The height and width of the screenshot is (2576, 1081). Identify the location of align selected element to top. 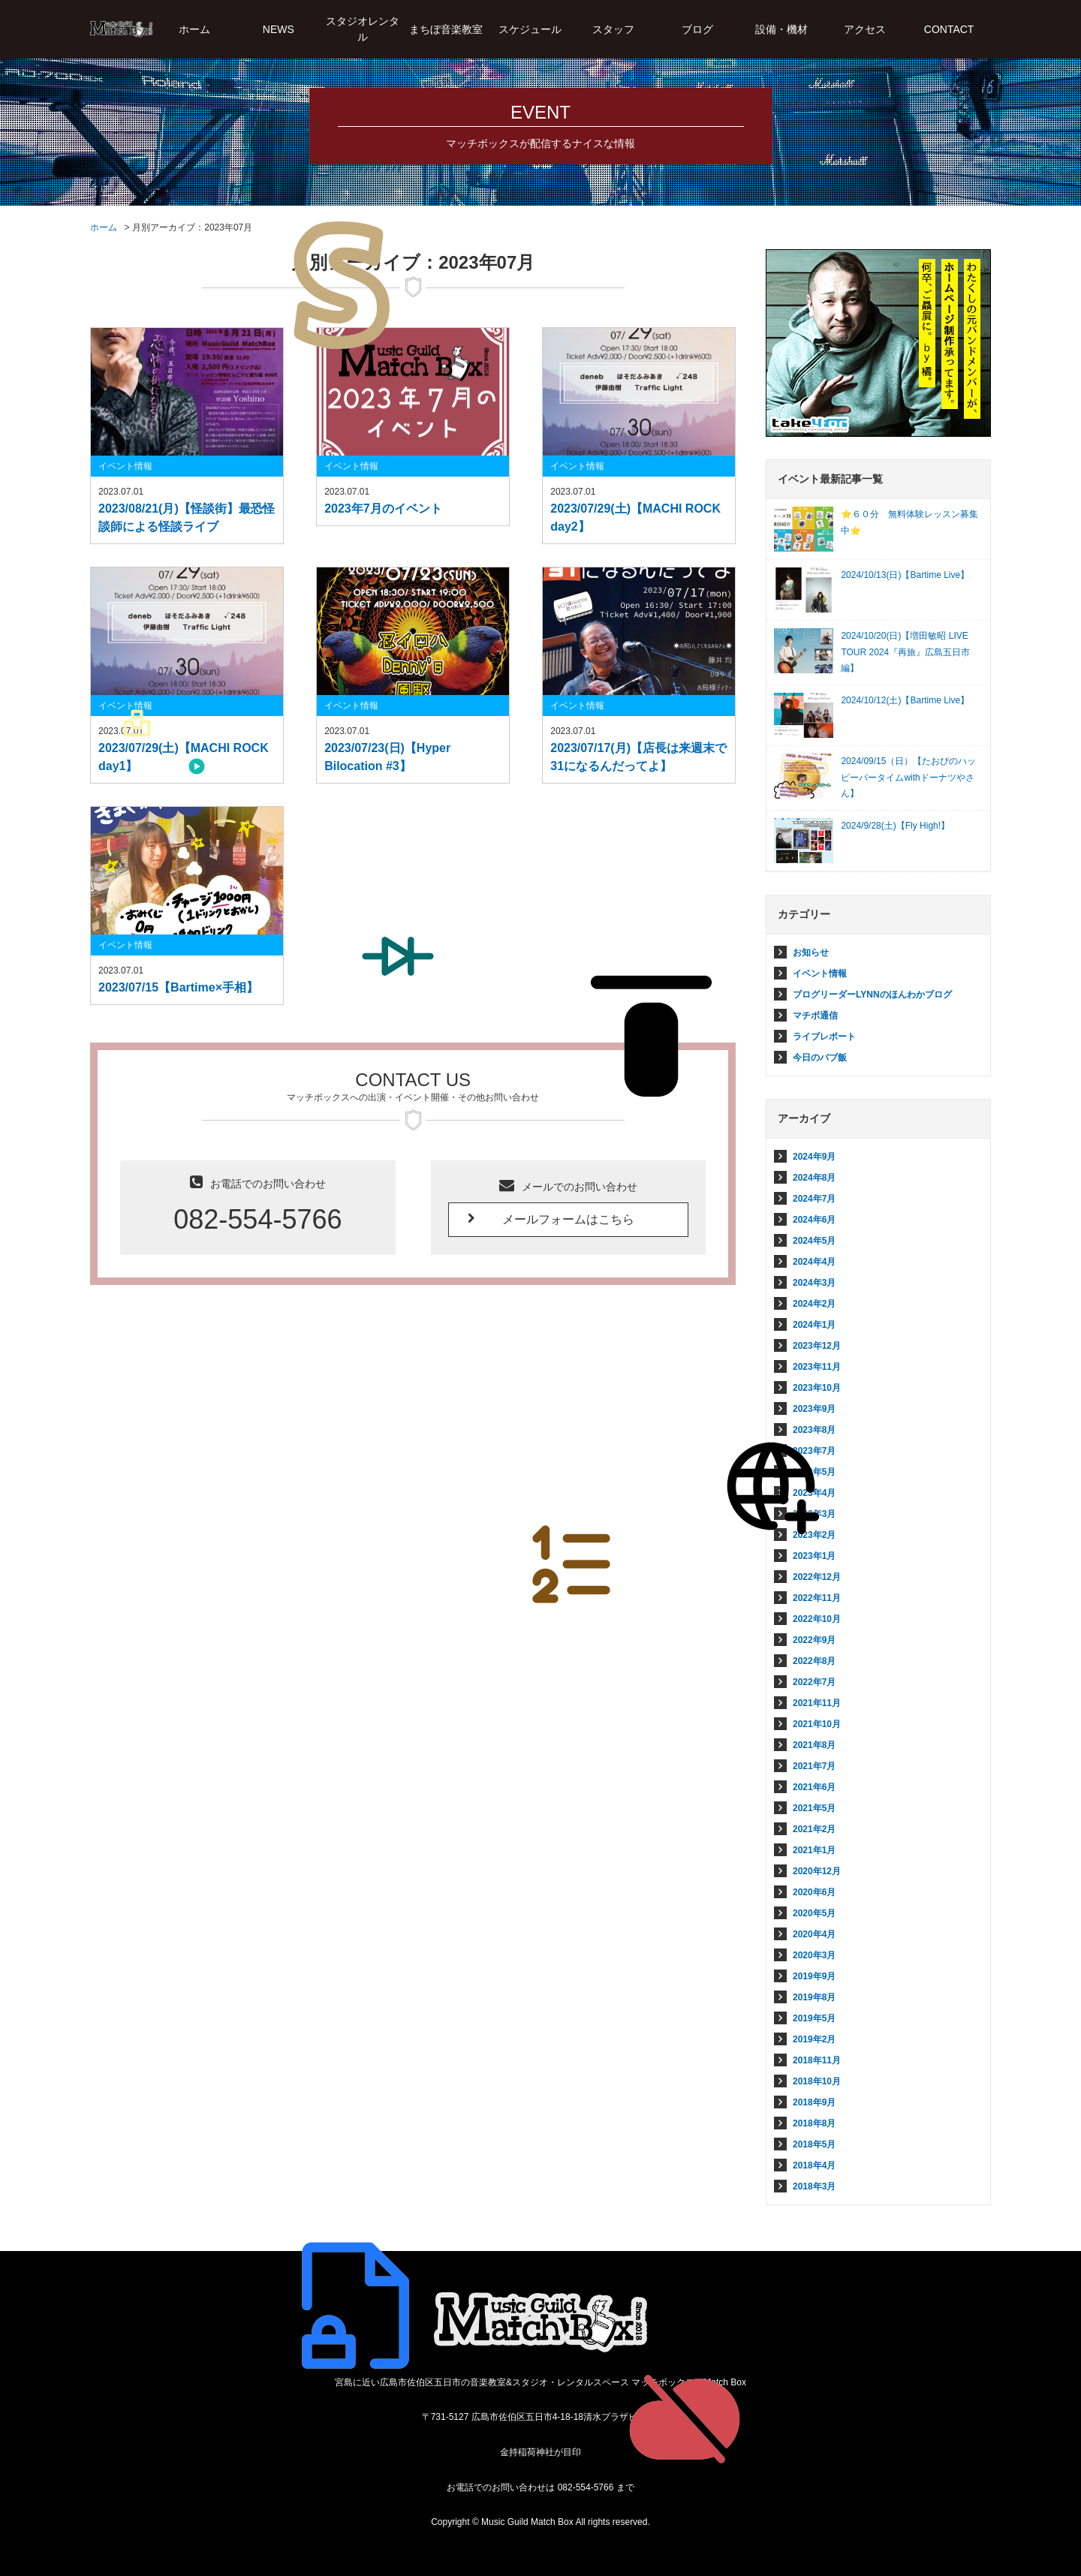
(651, 1036).